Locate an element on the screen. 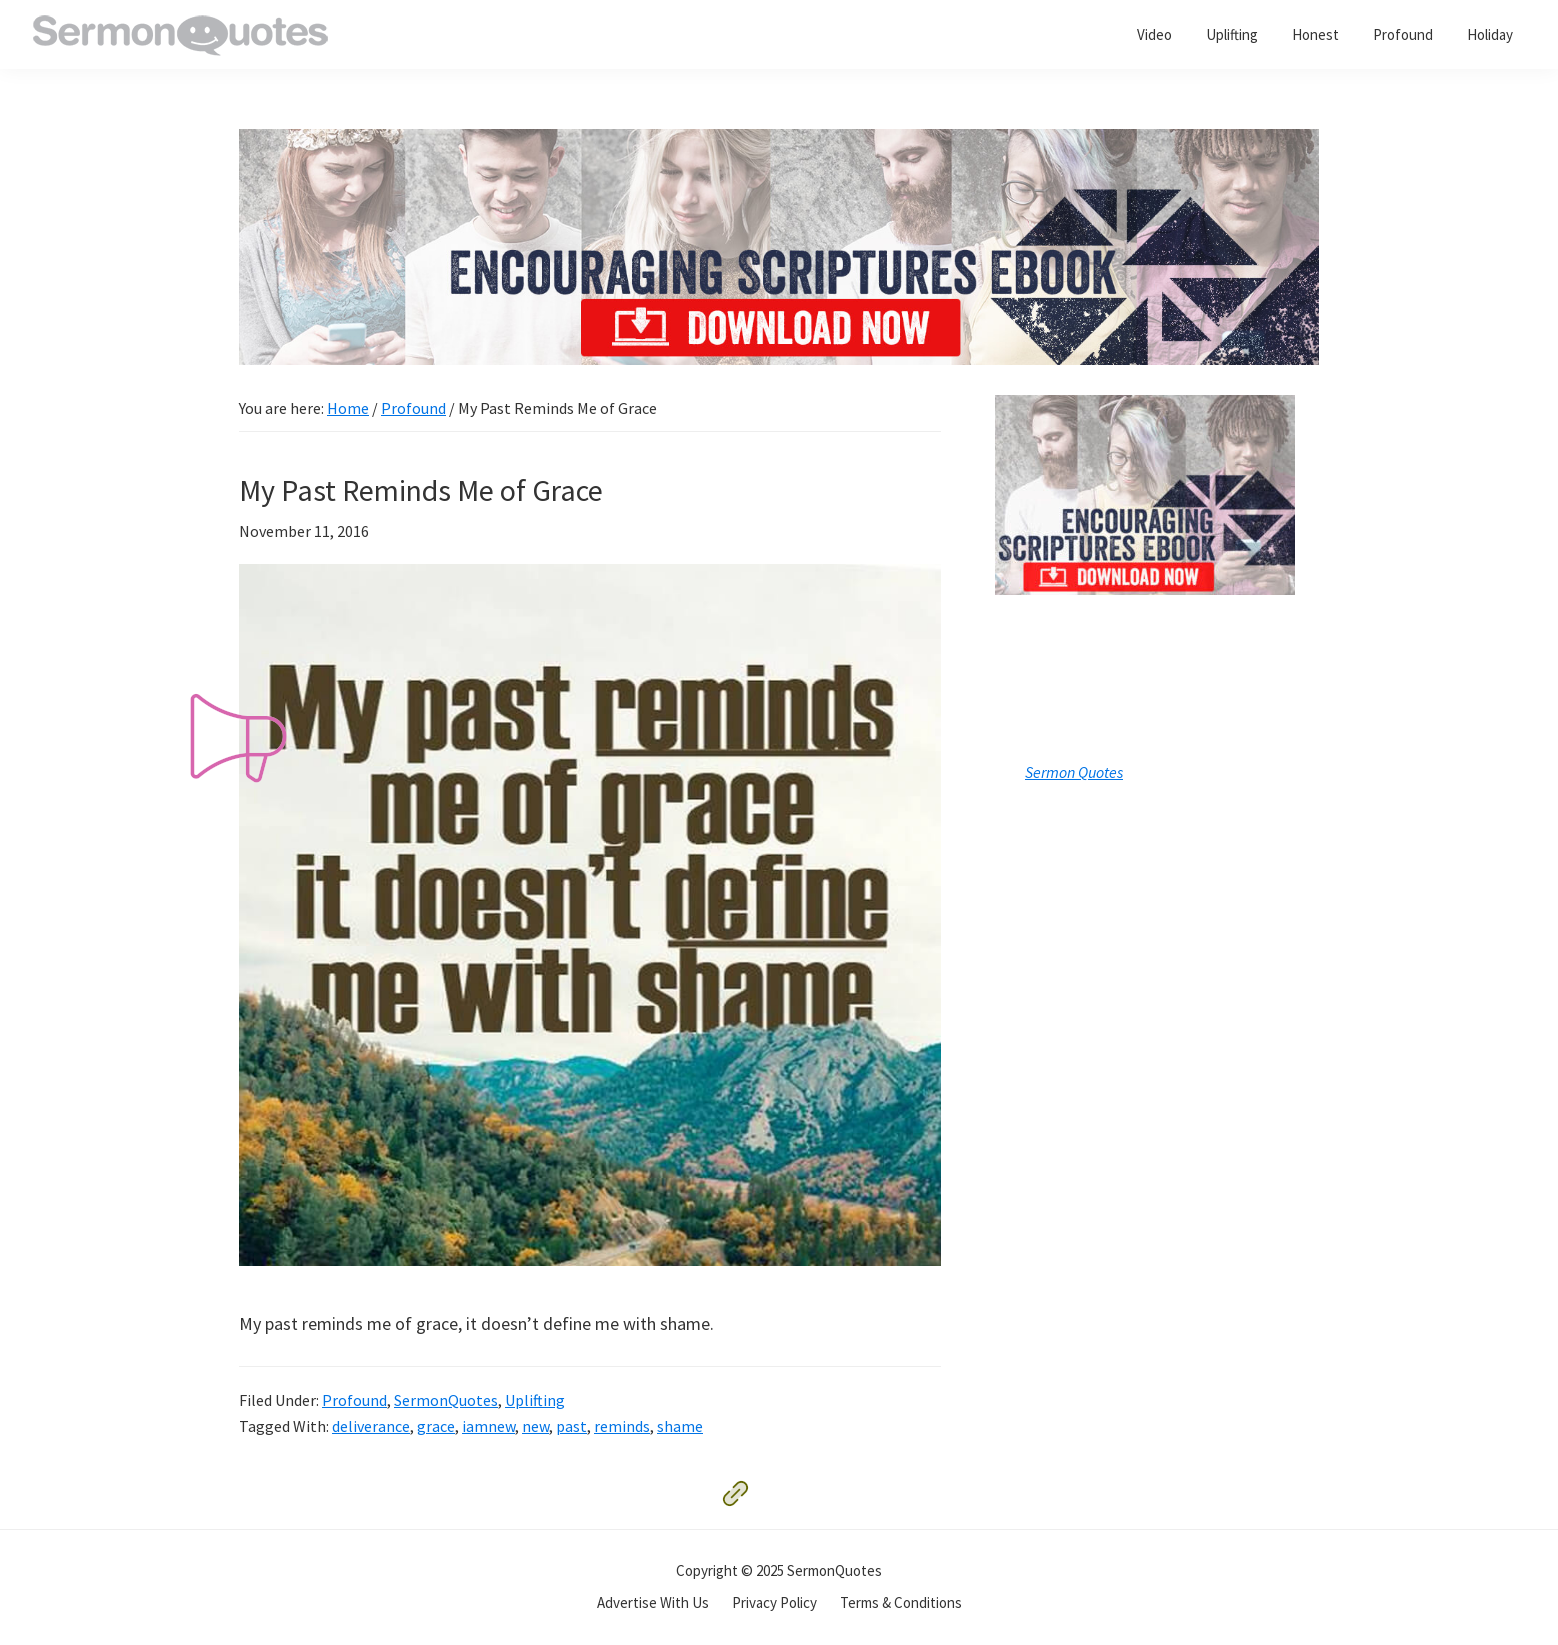 The height and width of the screenshot is (1645, 1558). copy link to clipboard is located at coordinates (735, 1493).